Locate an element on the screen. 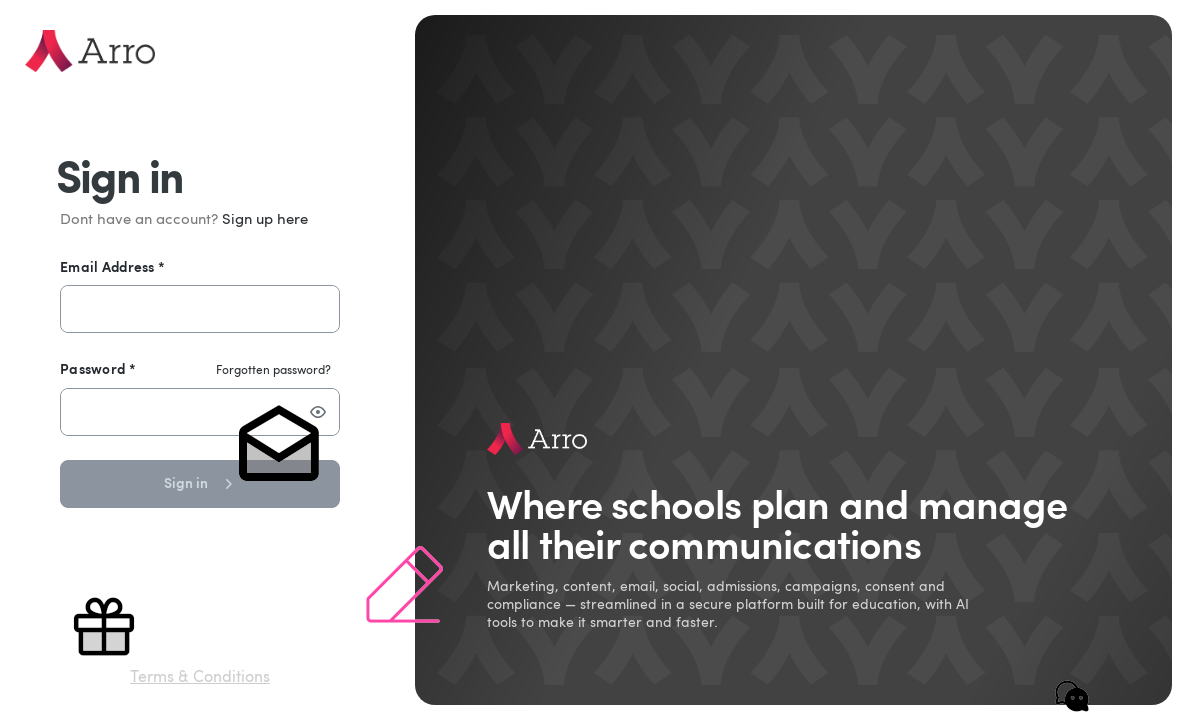 The height and width of the screenshot is (720, 1187). view drafts or unsent messages is located at coordinates (279, 449).